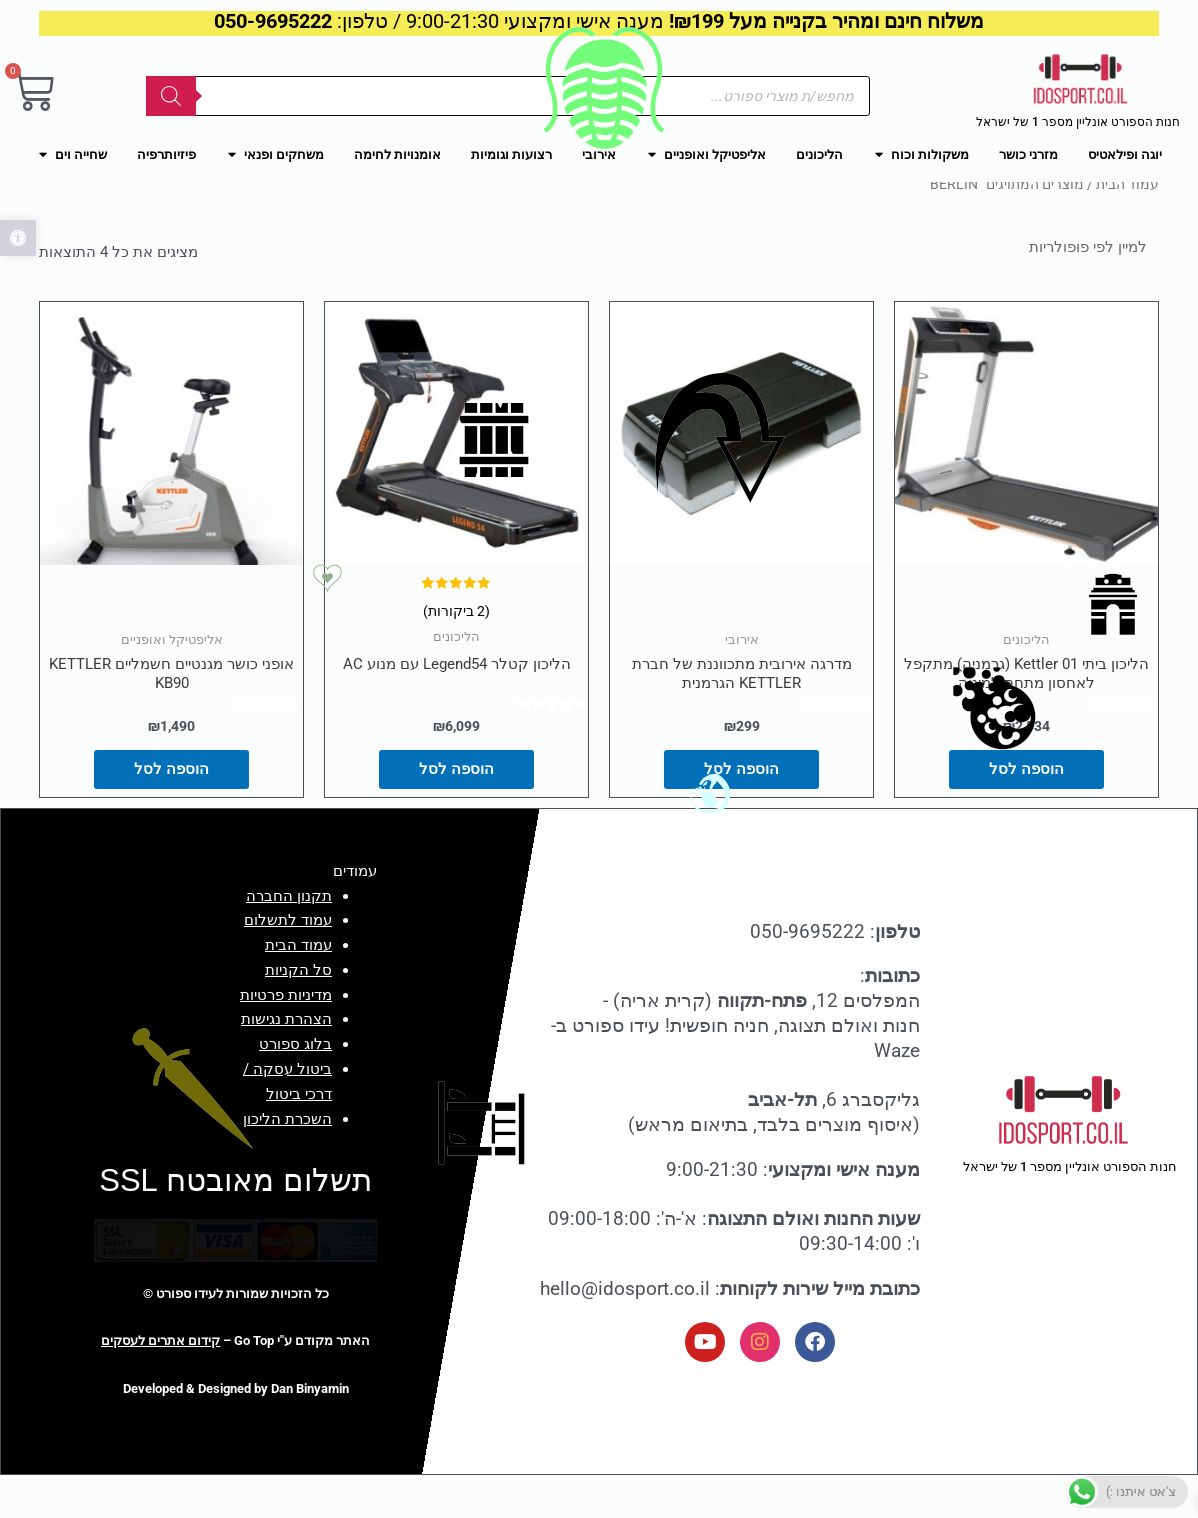 This screenshot has height=1518, width=1198. Describe the element at coordinates (994, 708) in the screenshot. I see `indicates a dissolving or disintegrating effect` at that location.